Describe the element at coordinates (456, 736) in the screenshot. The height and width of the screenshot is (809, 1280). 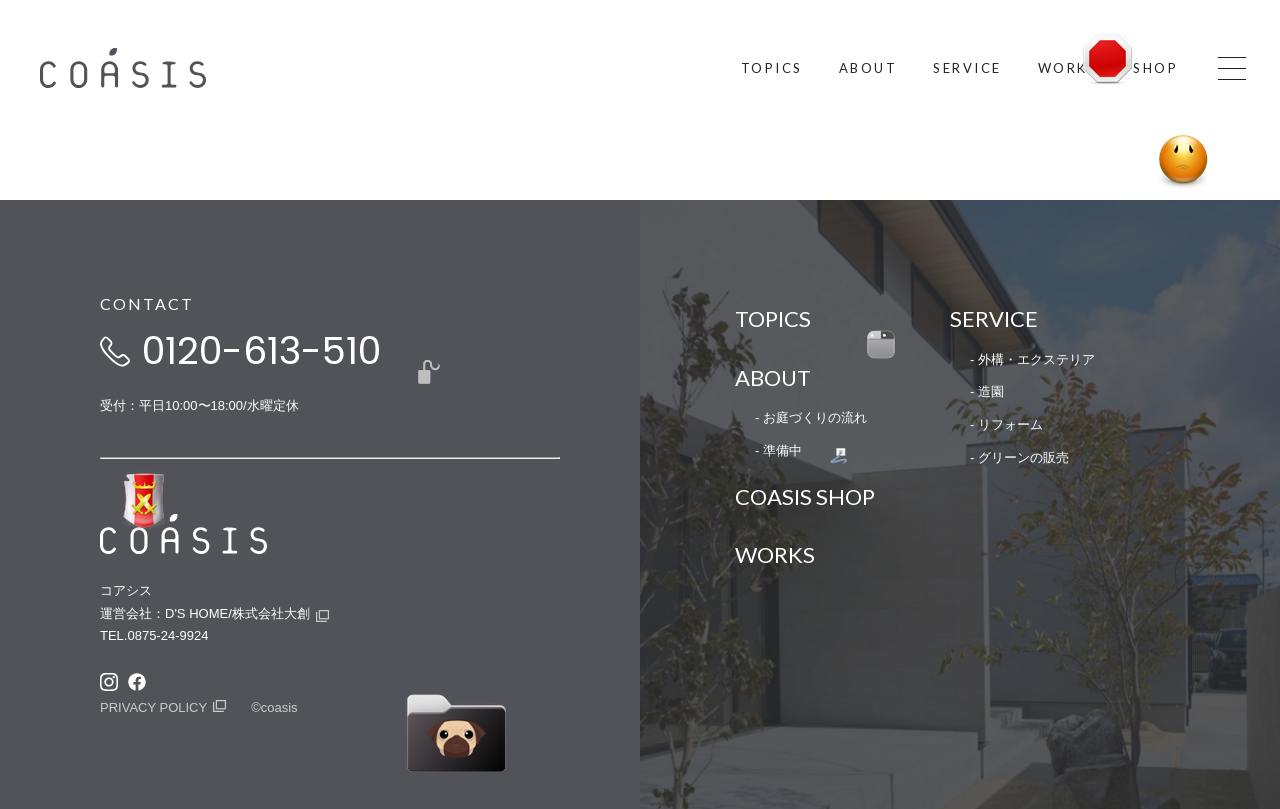
I see `folder containing pug-related images or files` at that location.